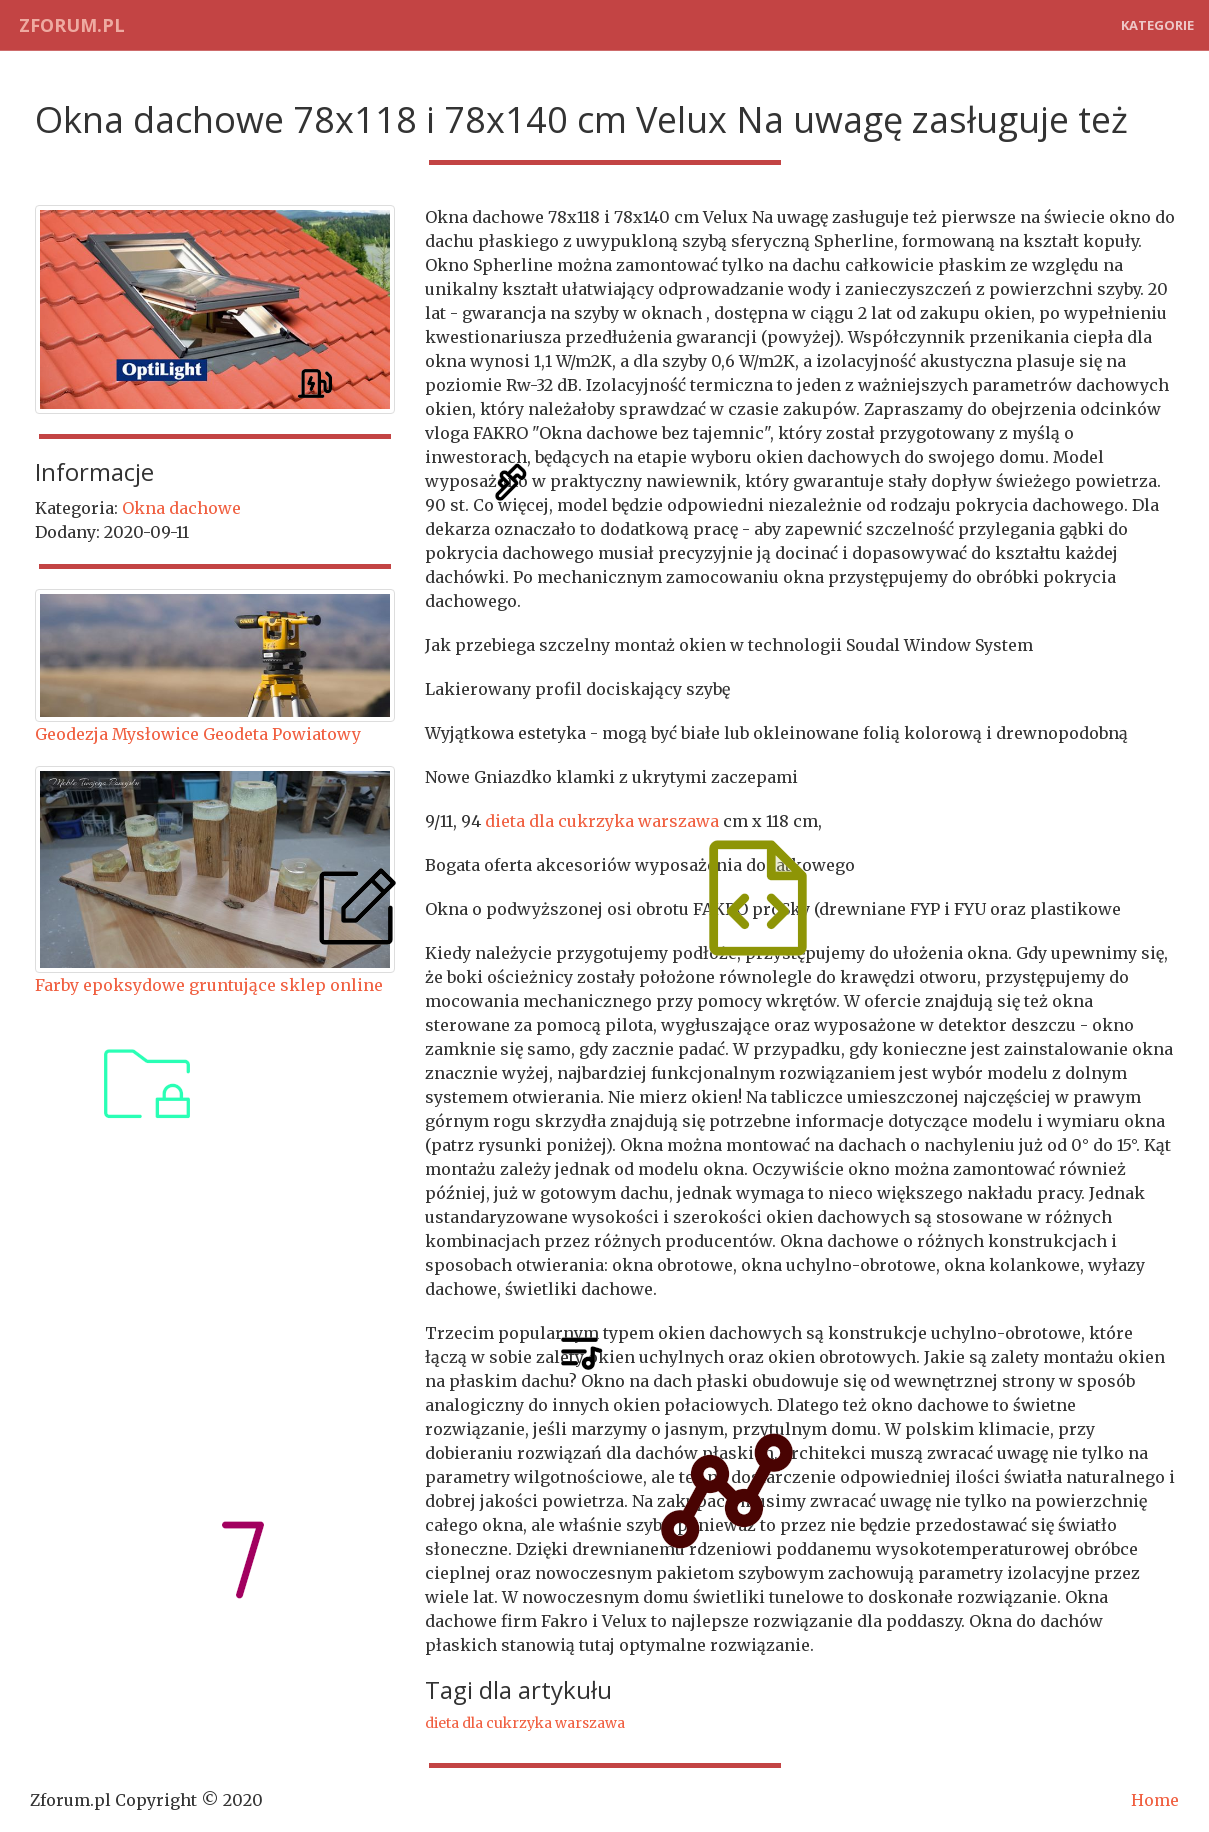 This screenshot has width=1209, height=1832. I want to click on access a password-protected folder, so click(147, 1082).